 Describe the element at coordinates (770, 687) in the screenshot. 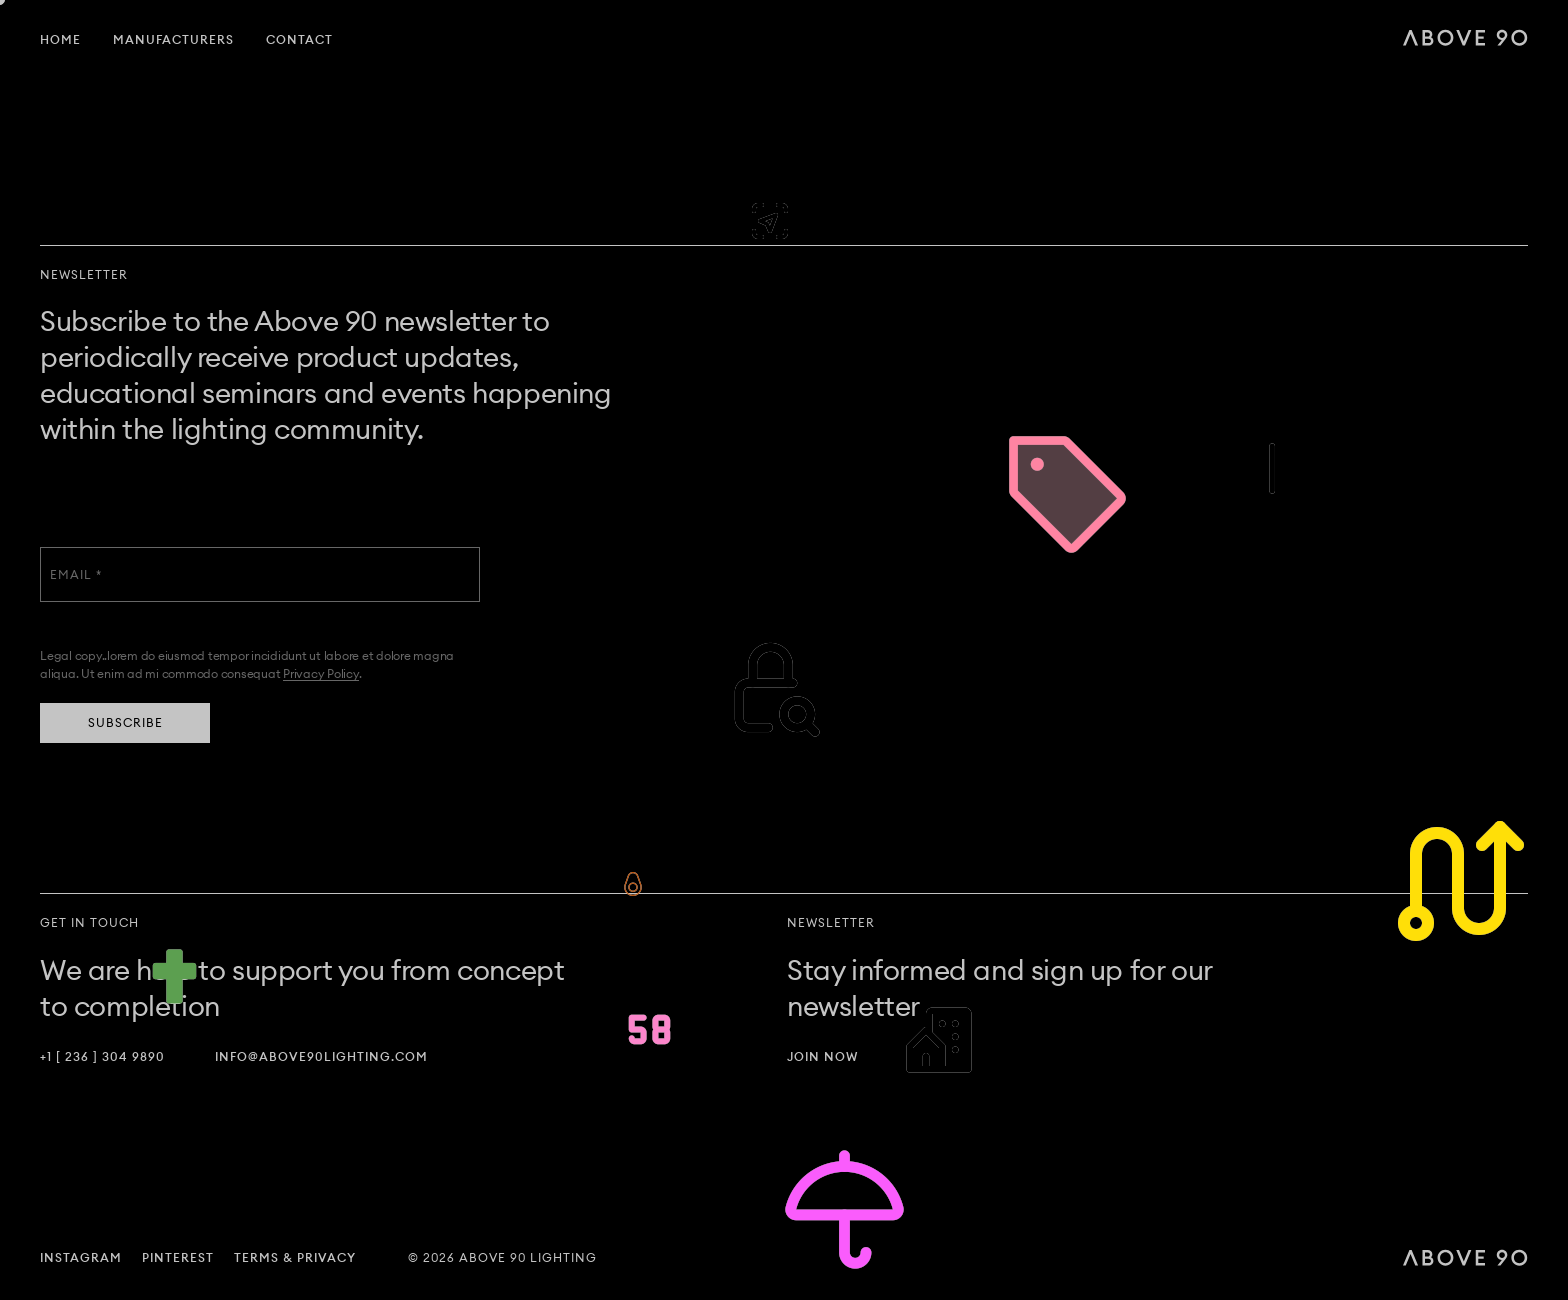

I see `search for locked or encrypted files` at that location.